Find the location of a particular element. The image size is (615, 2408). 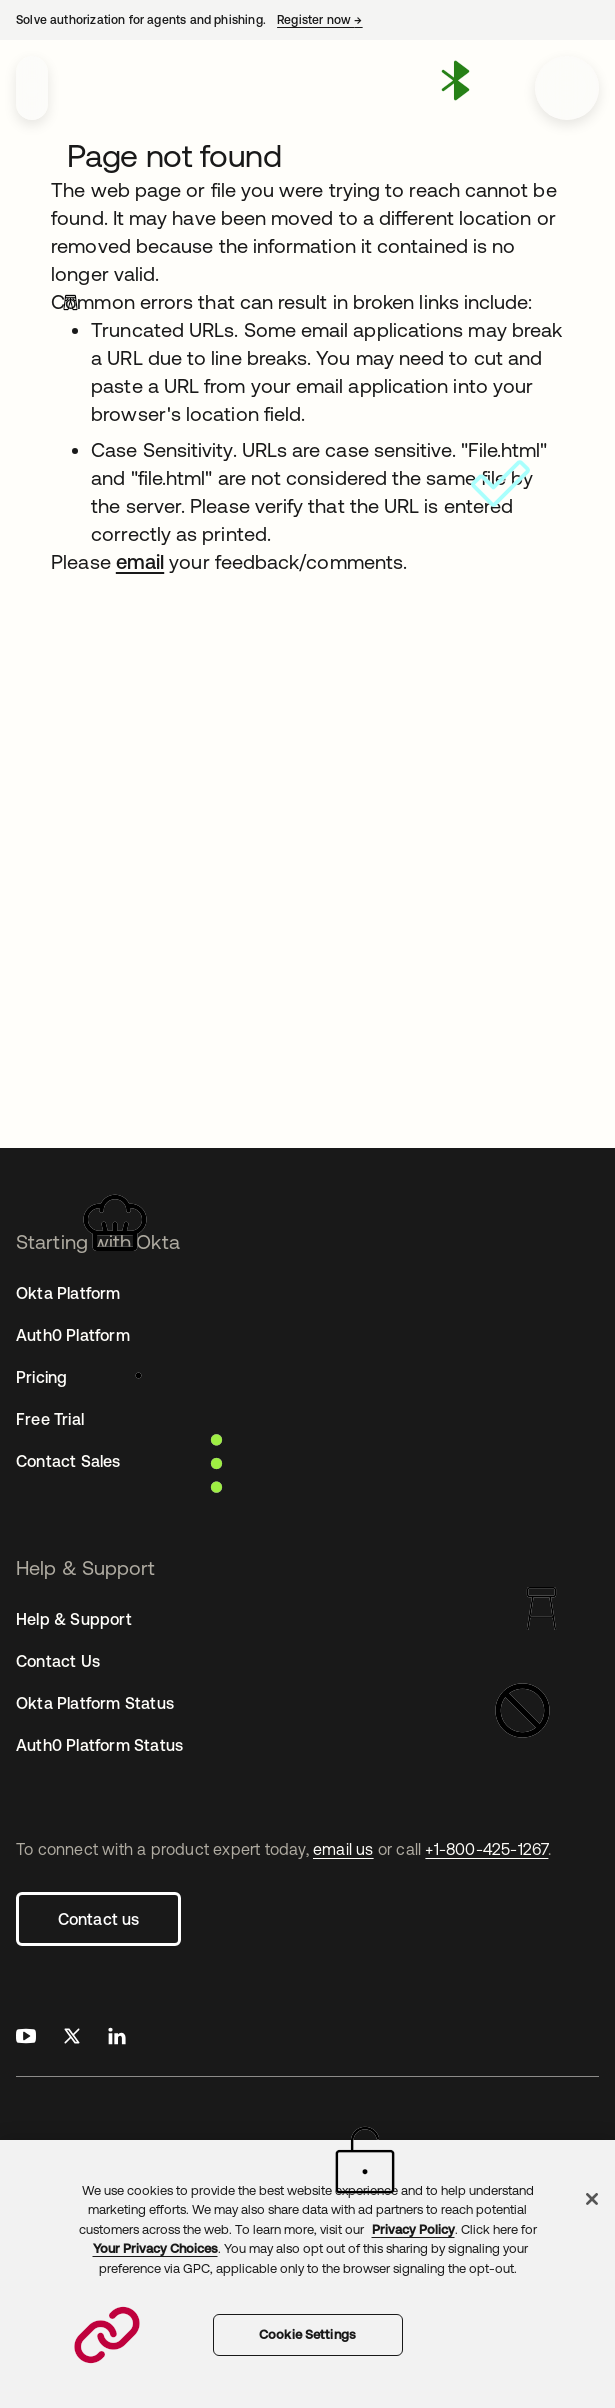

toggle bluetooth connectivity on or off is located at coordinates (455, 80).